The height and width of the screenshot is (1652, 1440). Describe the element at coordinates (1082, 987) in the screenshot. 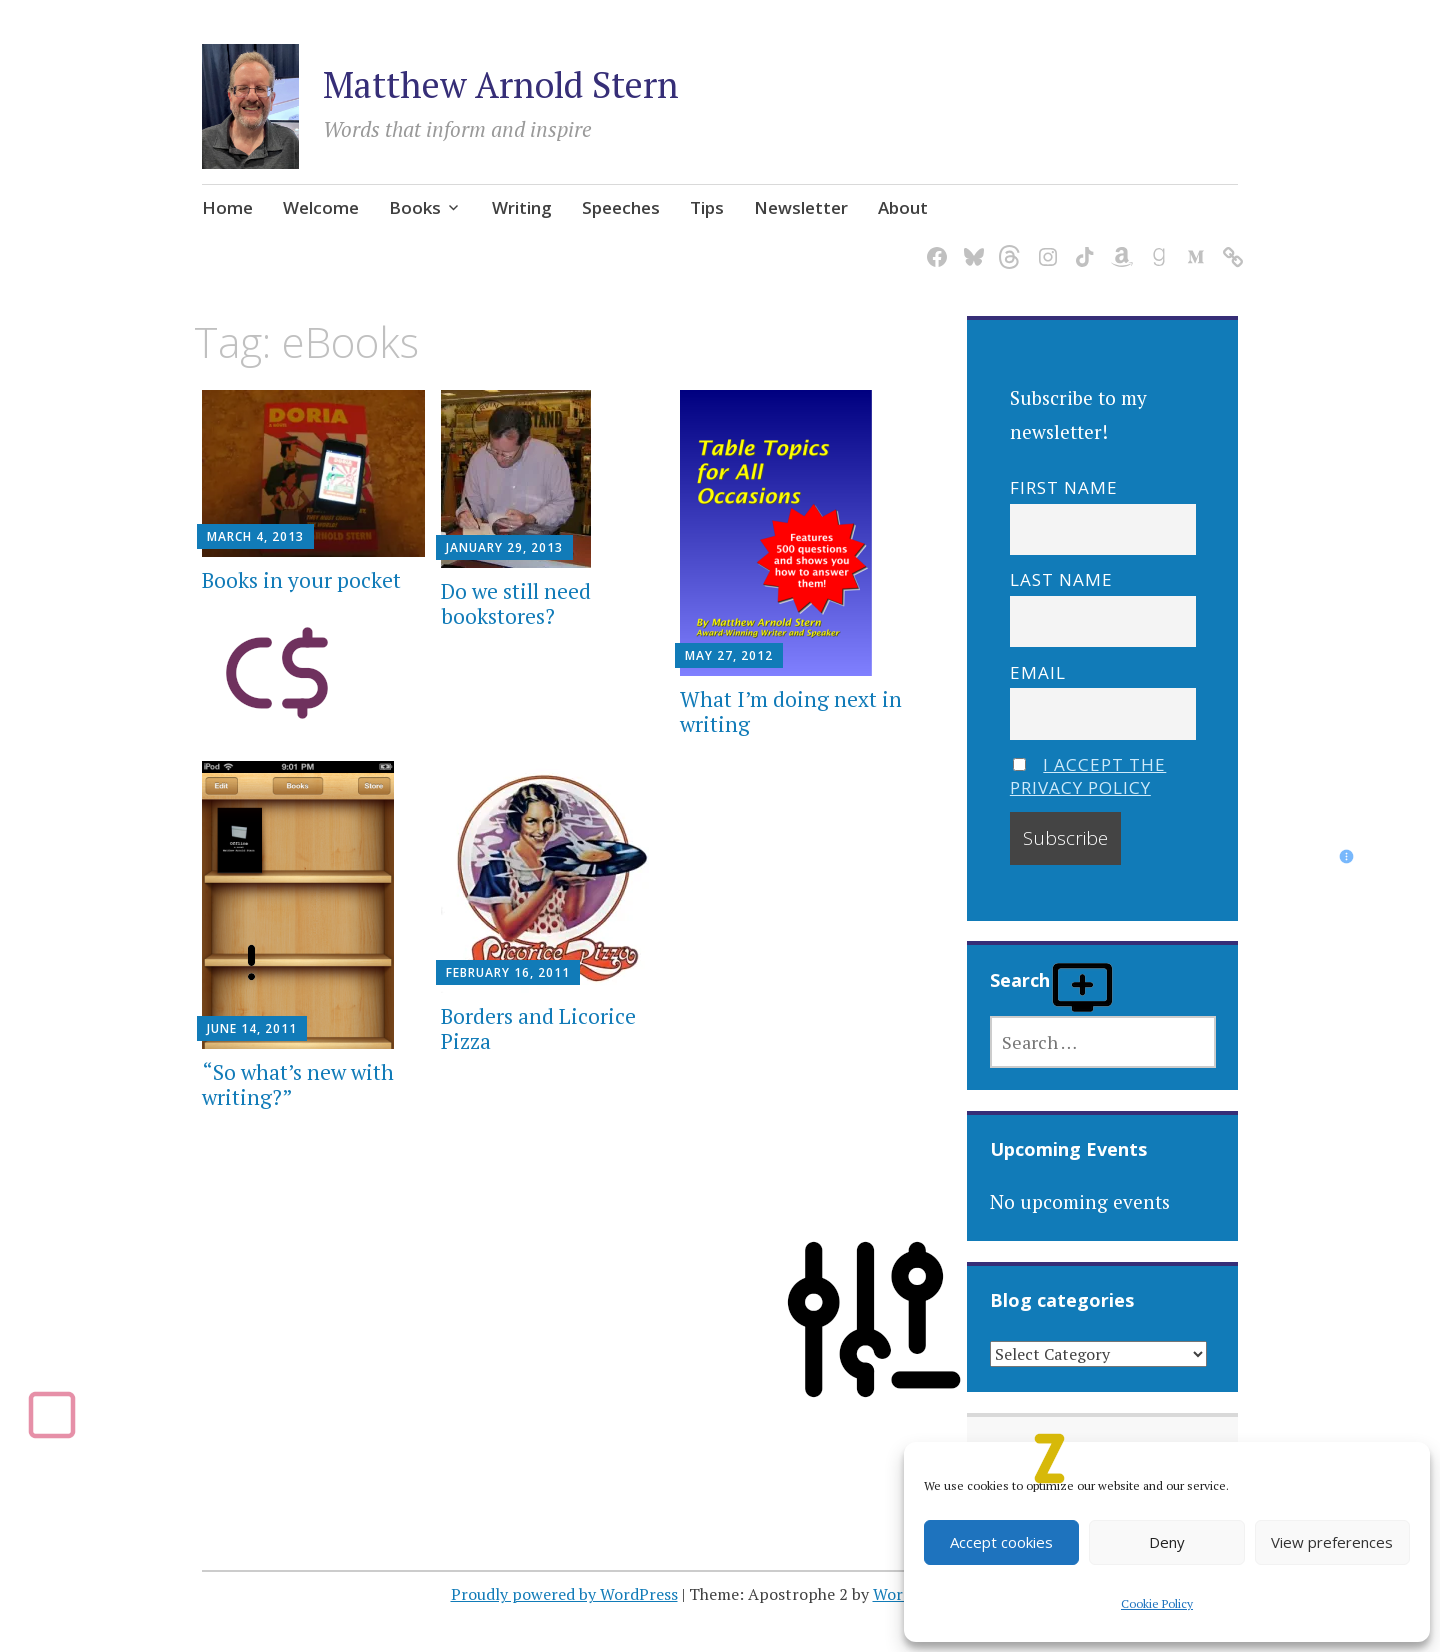

I see `add video to watch queue` at that location.